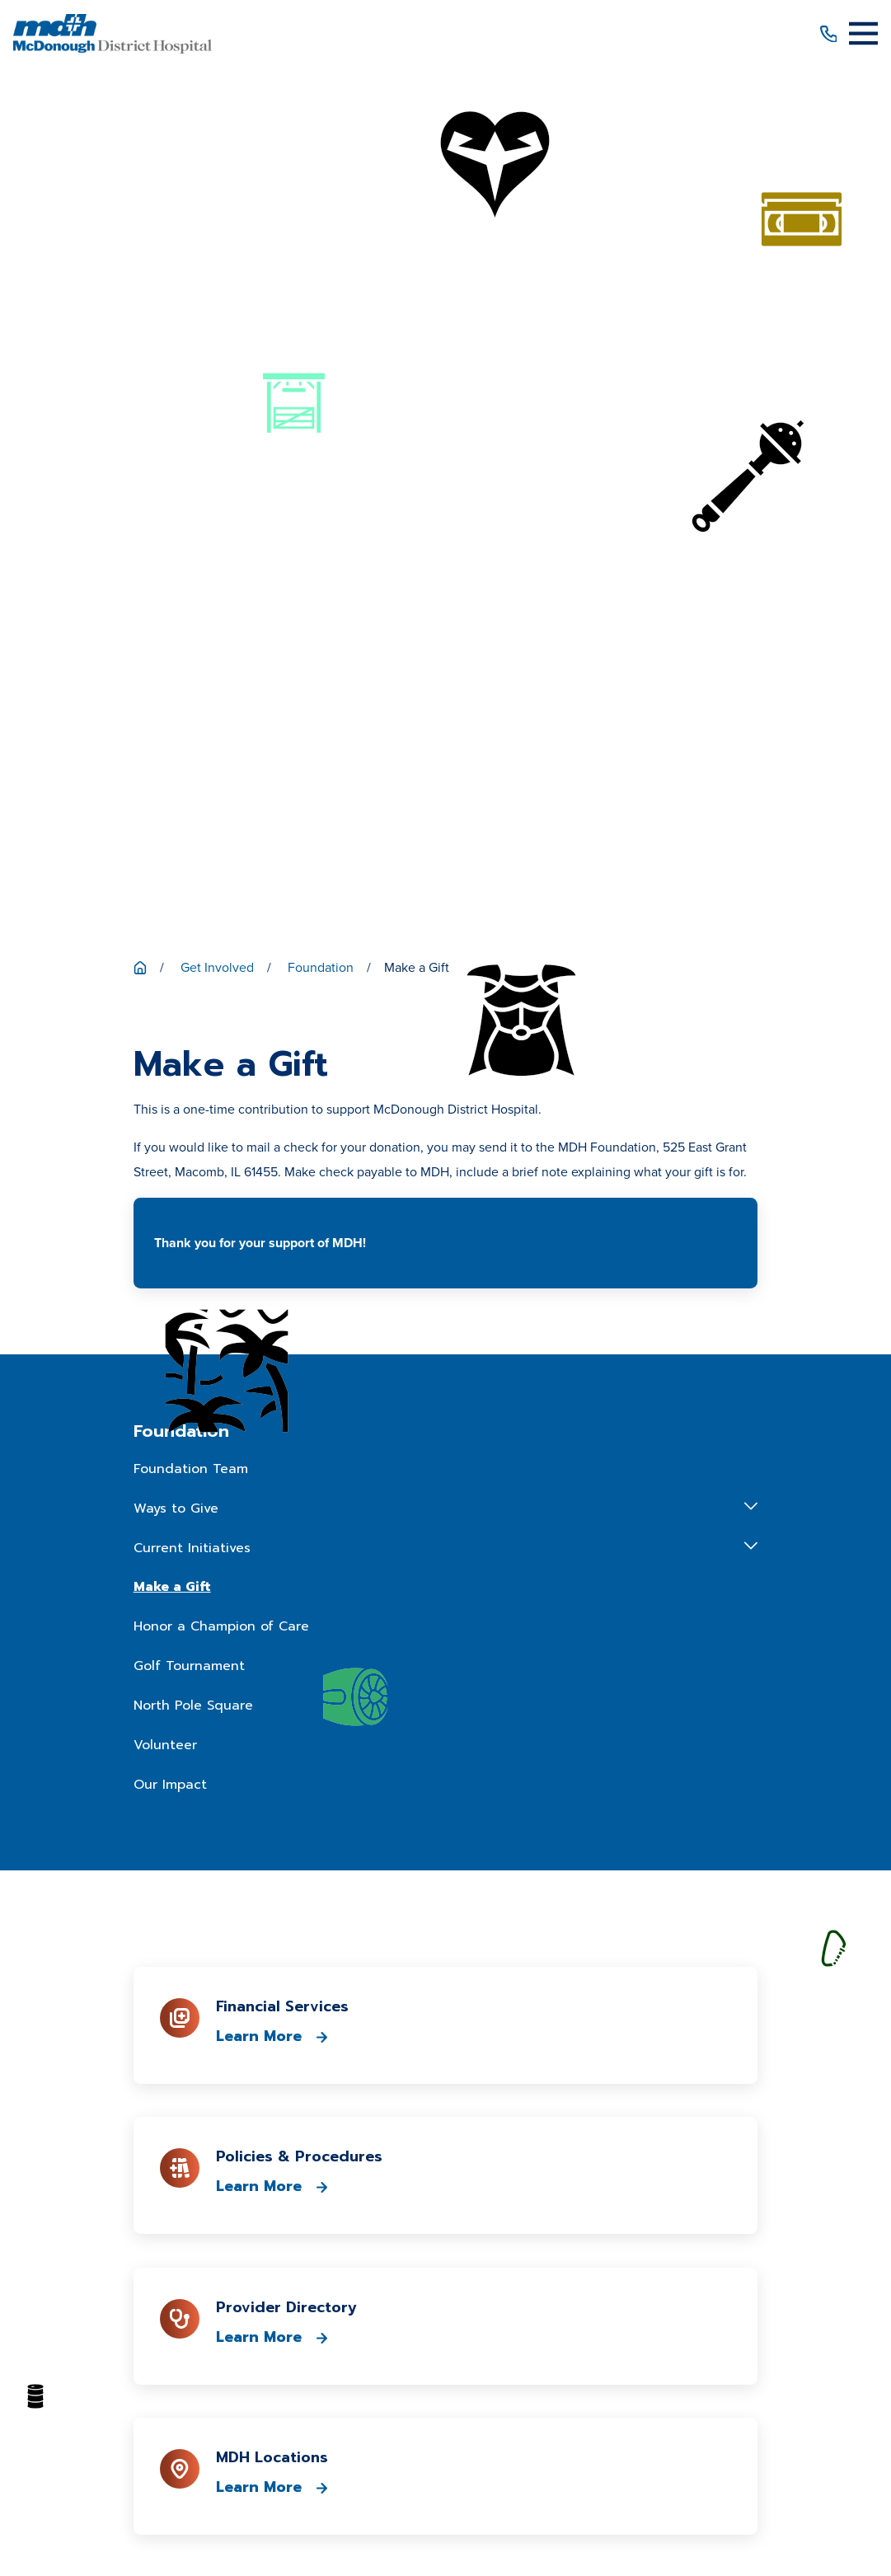  I want to click on climbing or outdoor gear category, so click(833, 1948).